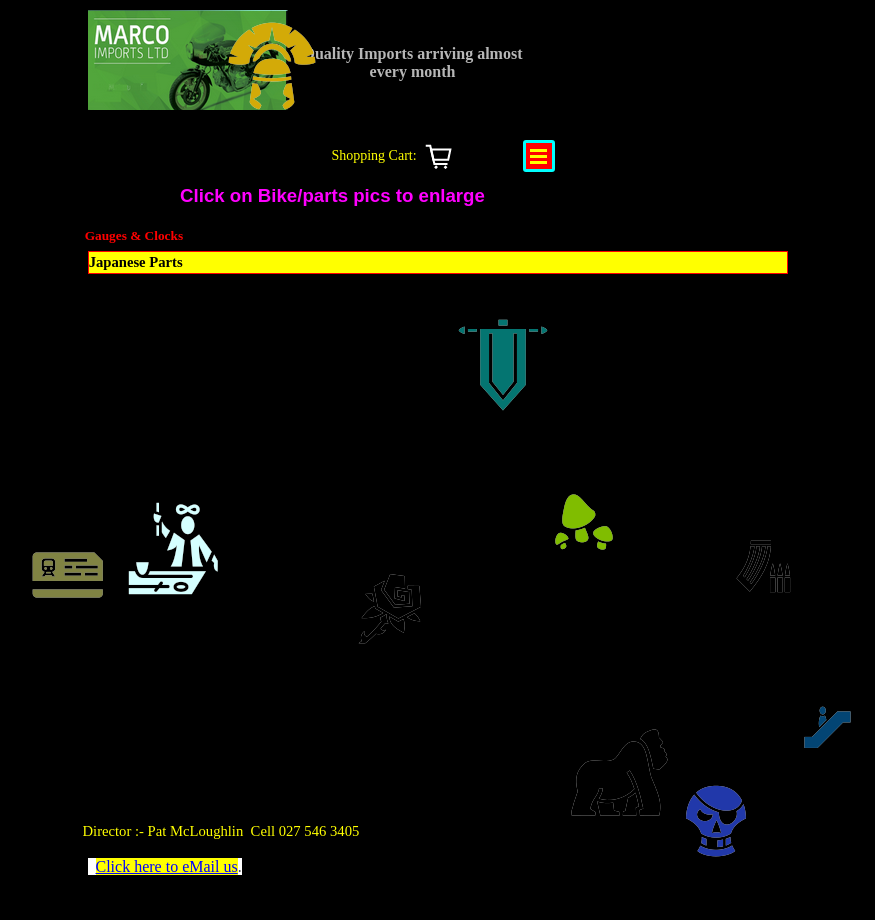 The image size is (875, 920). I want to click on access pirate or nautical themed game content, so click(716, 821).